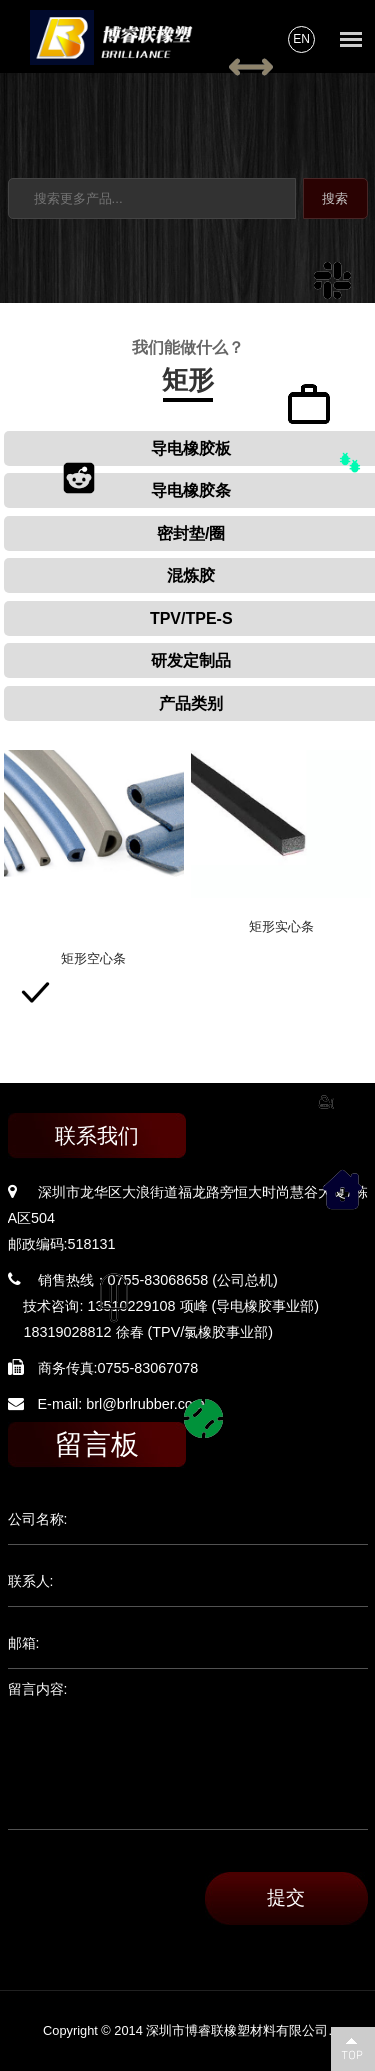  What do you see at coordinates (309, 405) in the screenshot?
I see `access work or professional settings` at bounding box center [309, 405].